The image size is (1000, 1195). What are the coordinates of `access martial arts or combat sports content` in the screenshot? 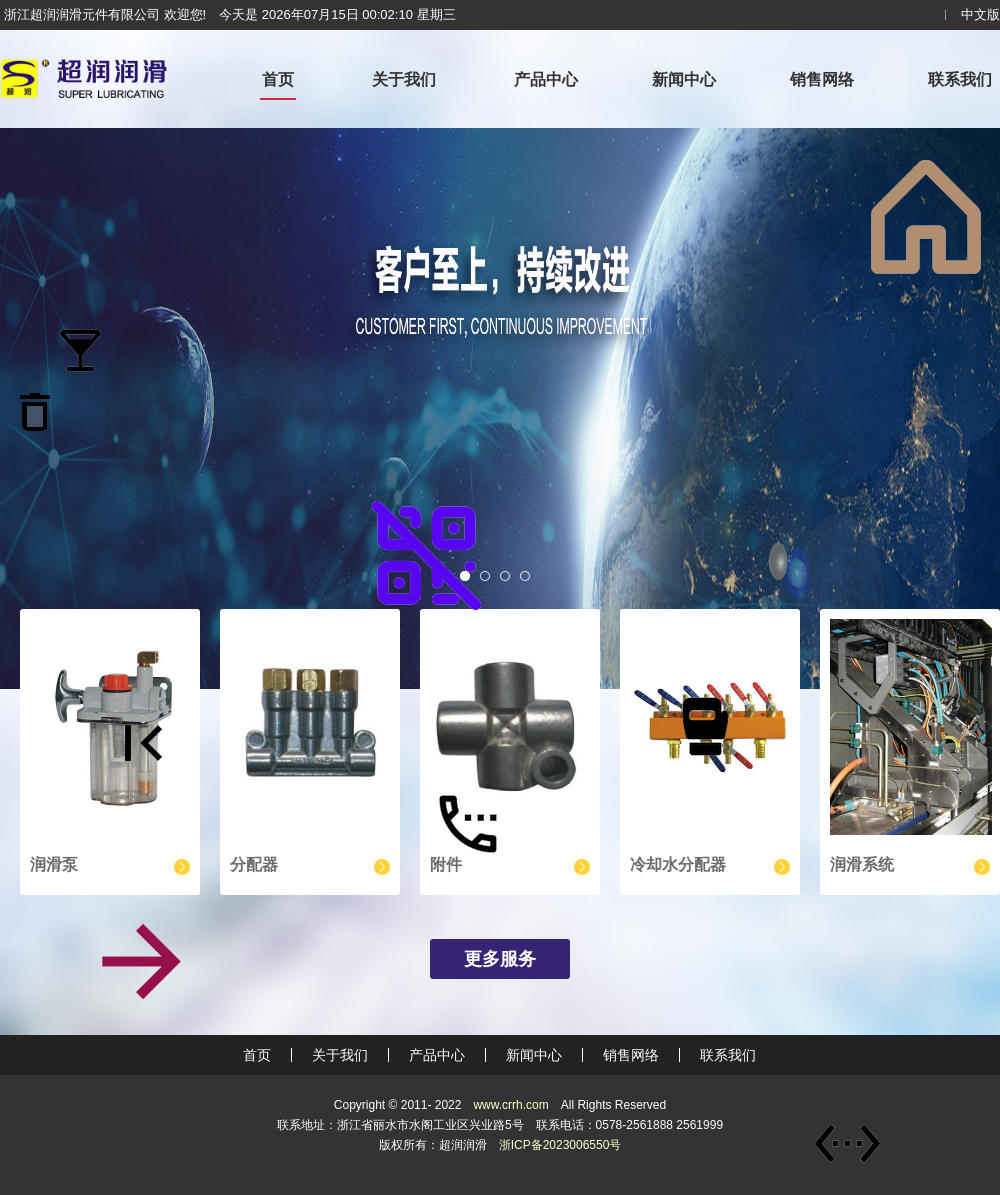 It's located at (705, 726).